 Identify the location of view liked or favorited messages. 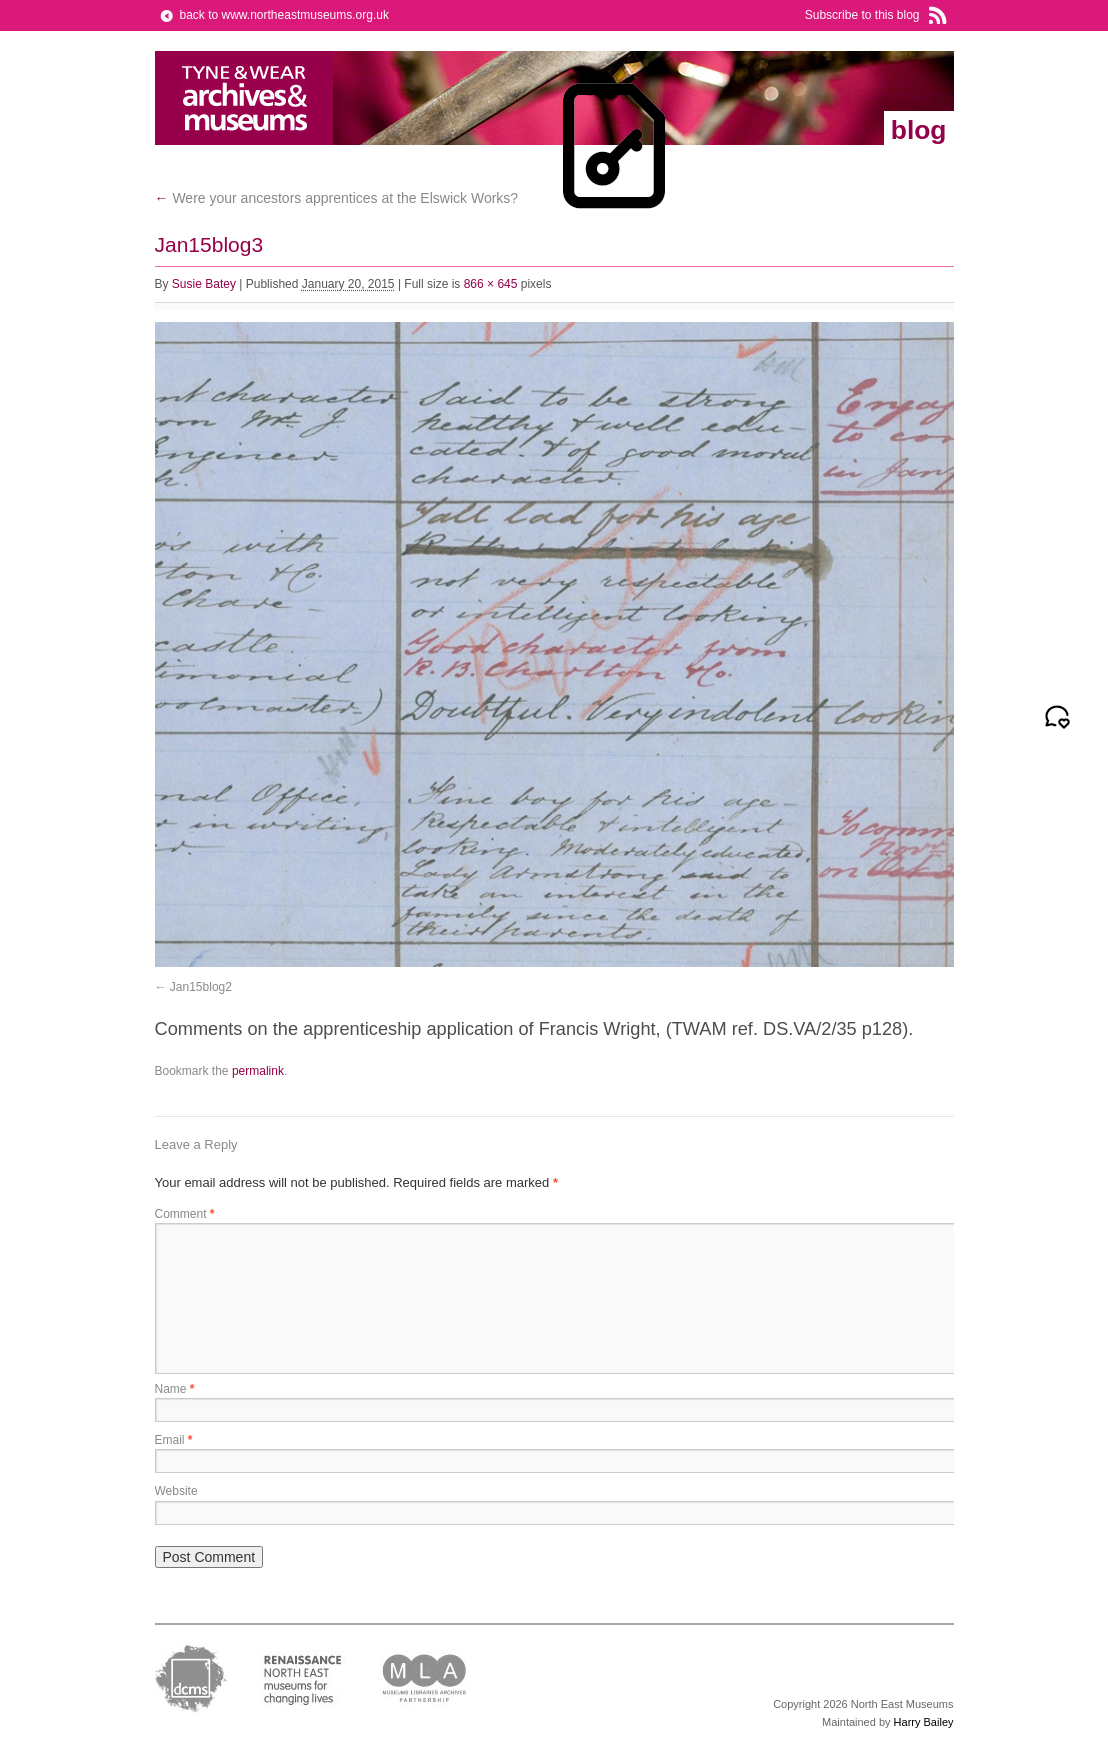
(1057, 716).